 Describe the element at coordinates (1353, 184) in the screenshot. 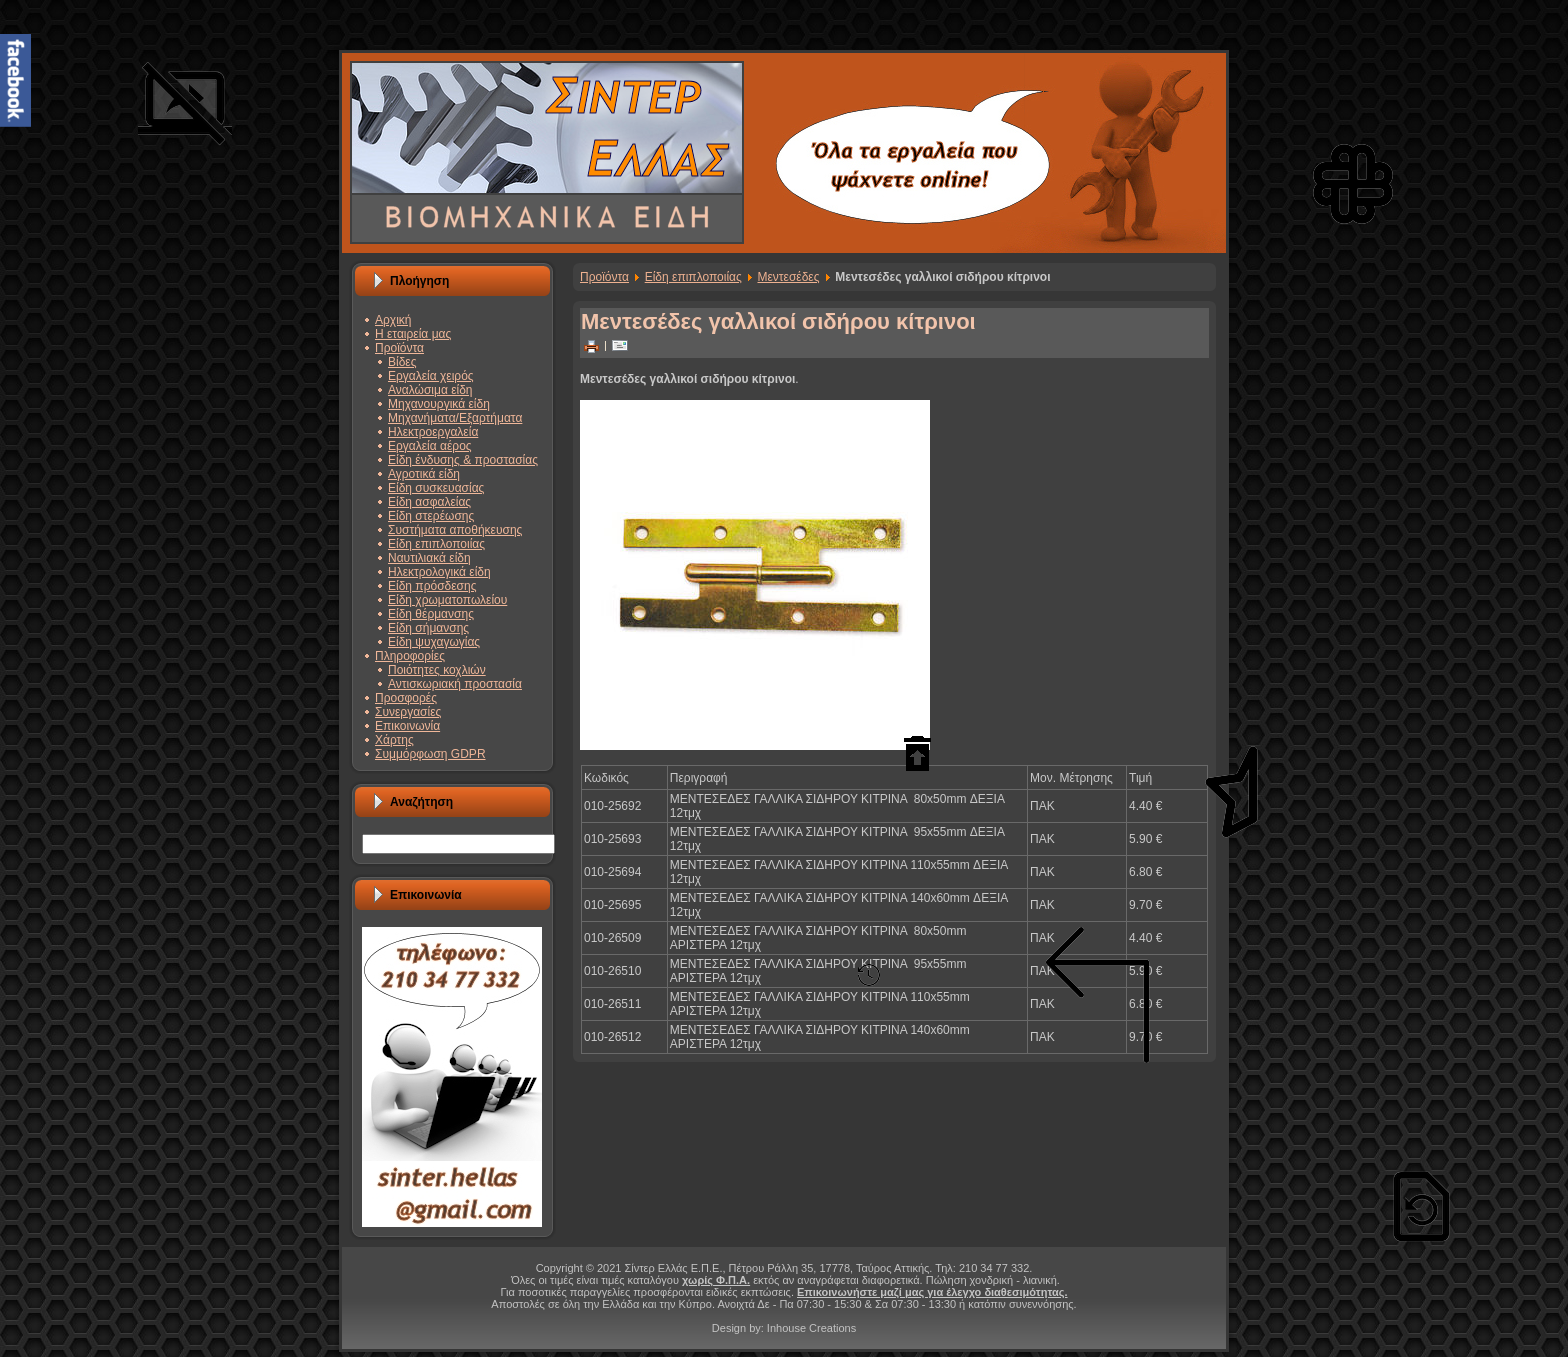

I see `open Slack workspace` at that location.